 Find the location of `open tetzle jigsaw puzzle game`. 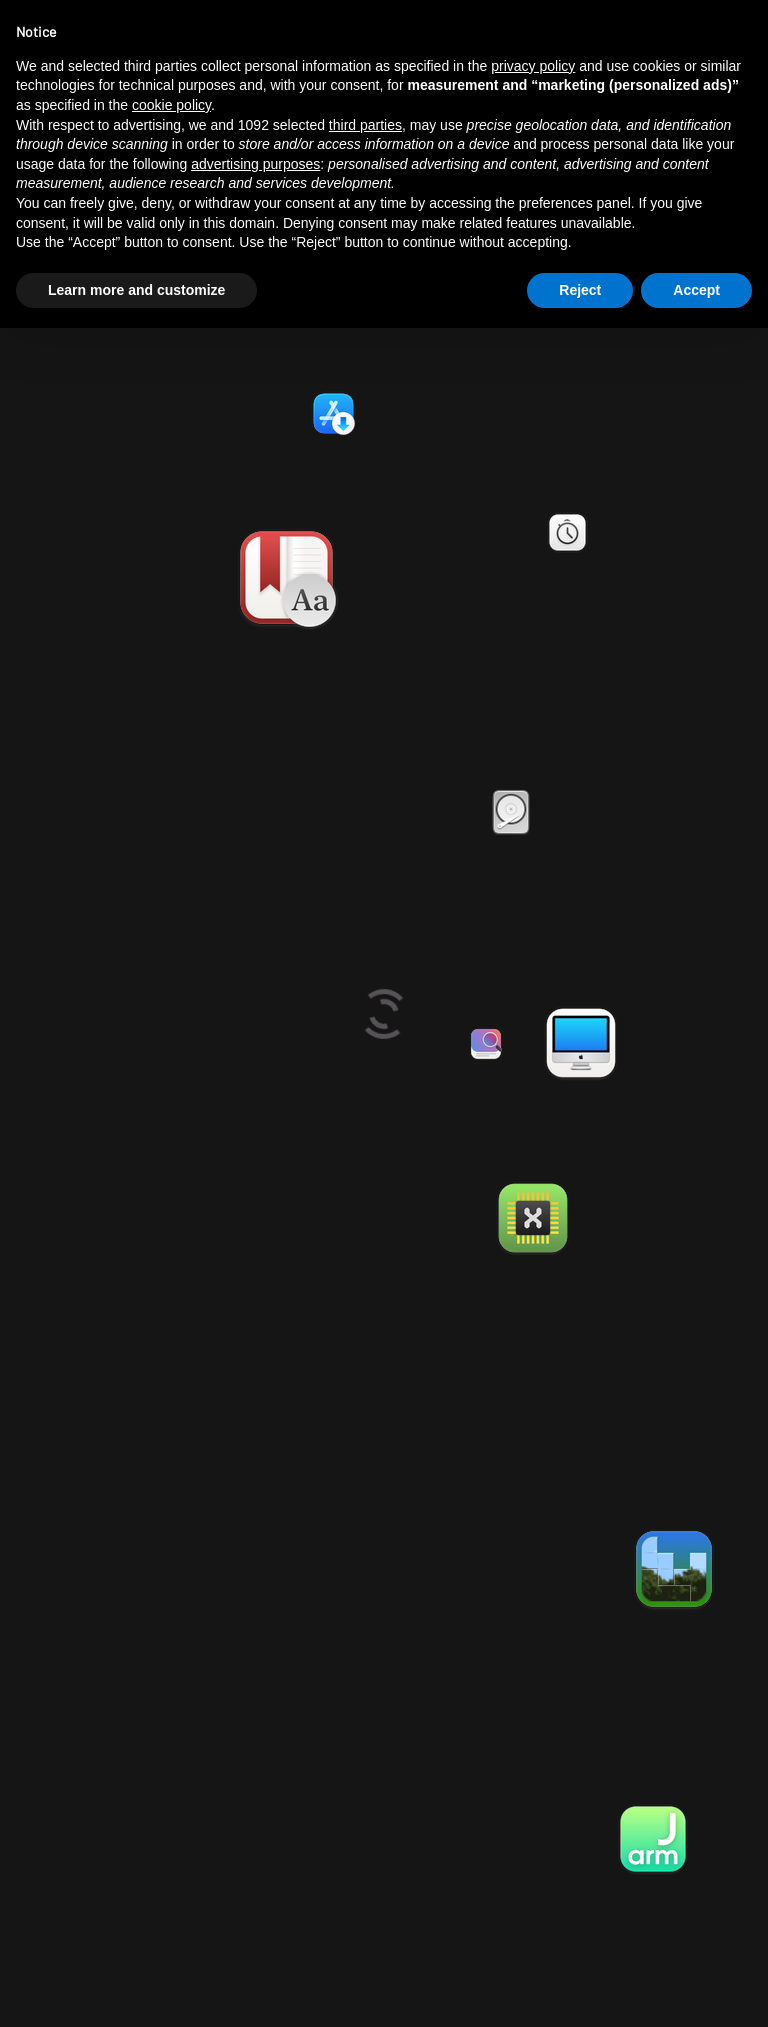

open tetzle jigsaw puzzle game is located at coordinates (674, 1569).